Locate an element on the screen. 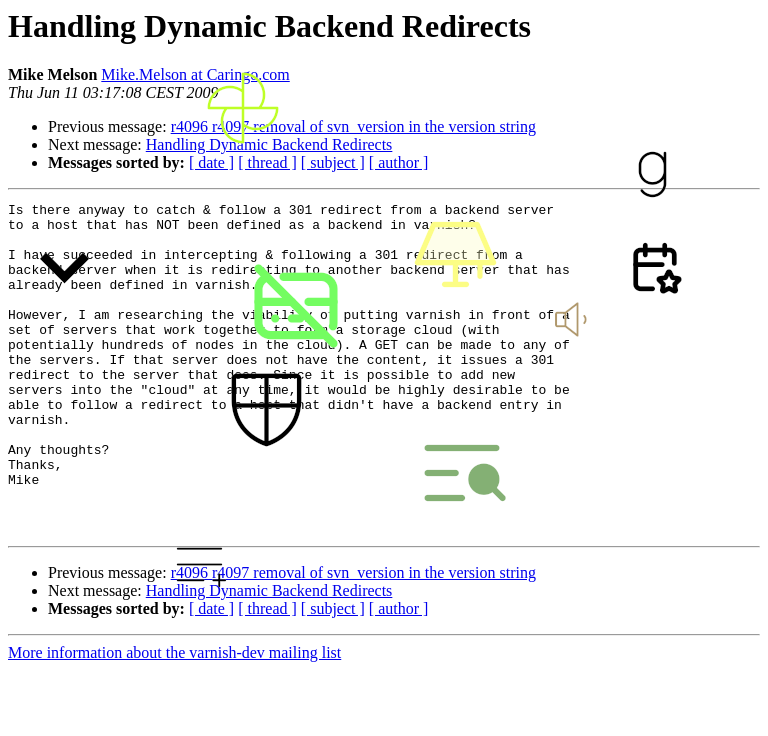  open google photos app is located at coordinates (243, 108).